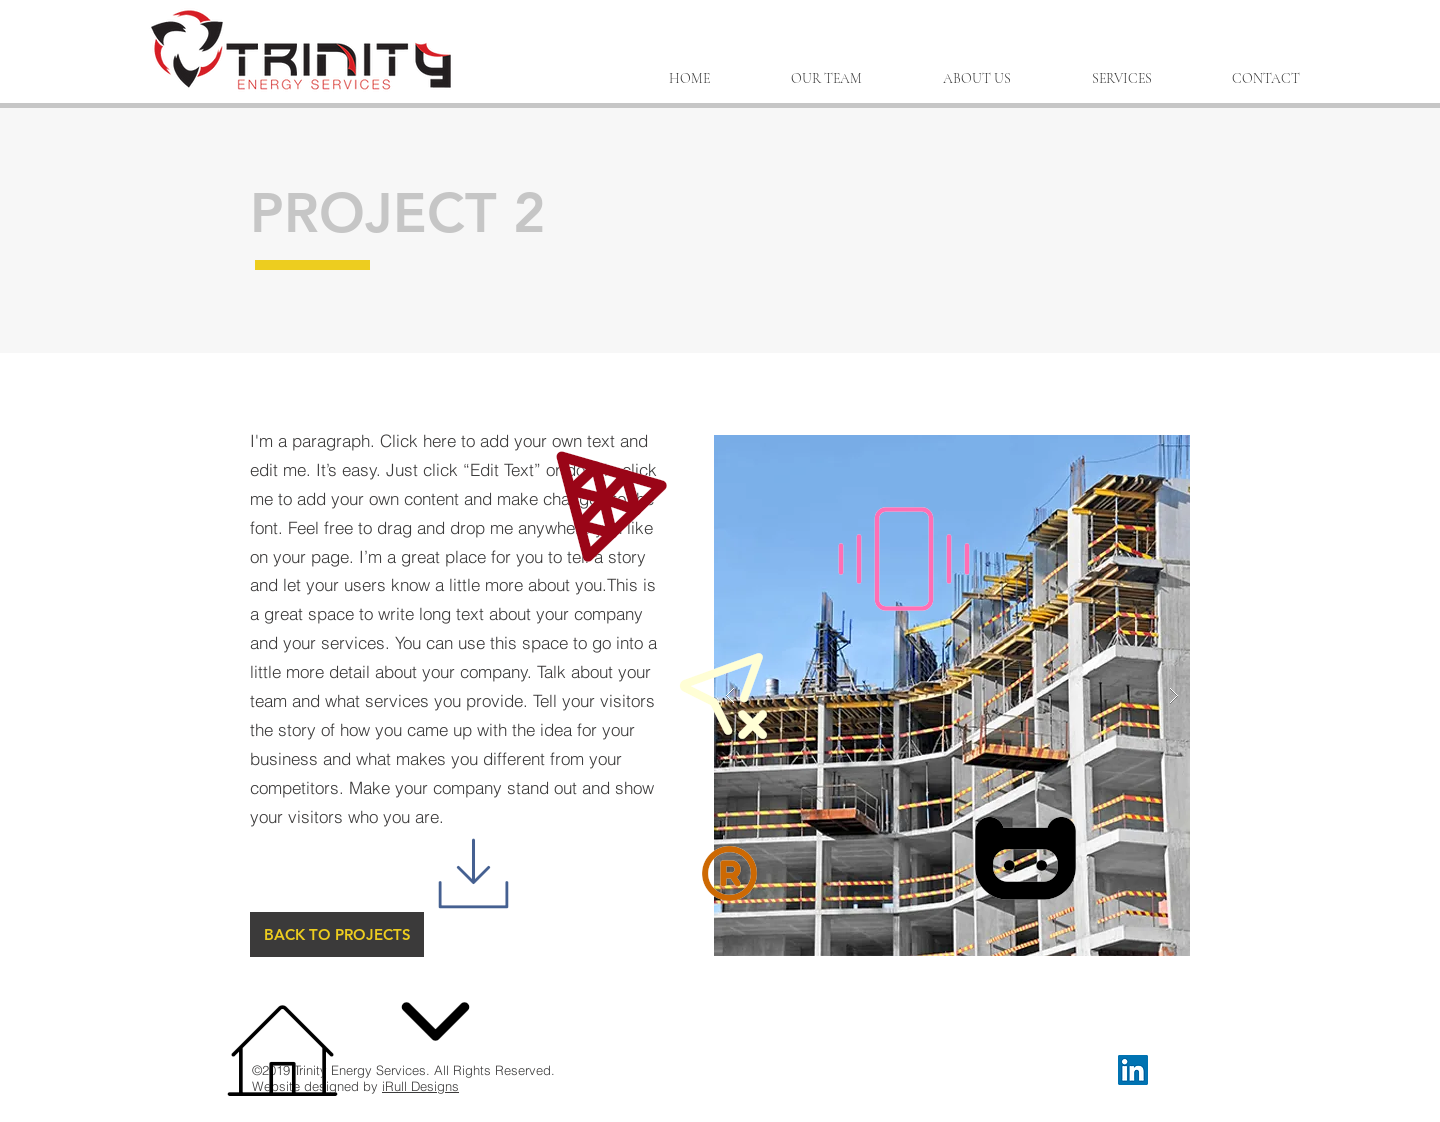 Image resolution: width=1440 pixels, height=1122 pixels. What do you see at coordinates (722, 694) in the screenshot?
I see `disable location sharing` at bounding box center [722, 694].